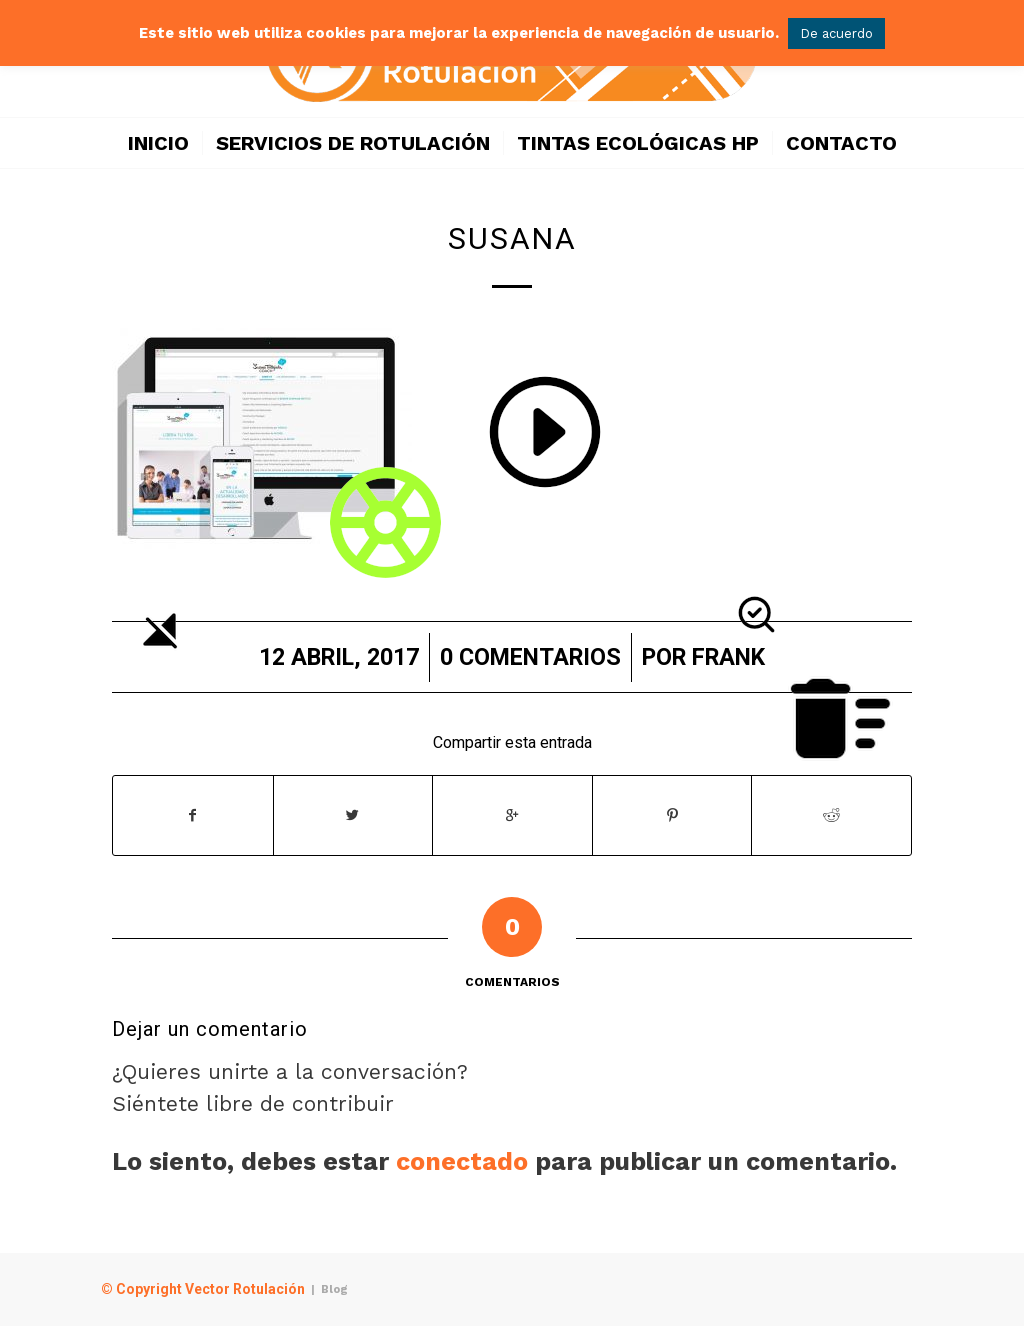 The width and height of the screenshot is (1024, 1326). What do you see at coordinates (840, 718) in the screenshot?
I see `delete all selected items at once` at bounding box center [840, 718].